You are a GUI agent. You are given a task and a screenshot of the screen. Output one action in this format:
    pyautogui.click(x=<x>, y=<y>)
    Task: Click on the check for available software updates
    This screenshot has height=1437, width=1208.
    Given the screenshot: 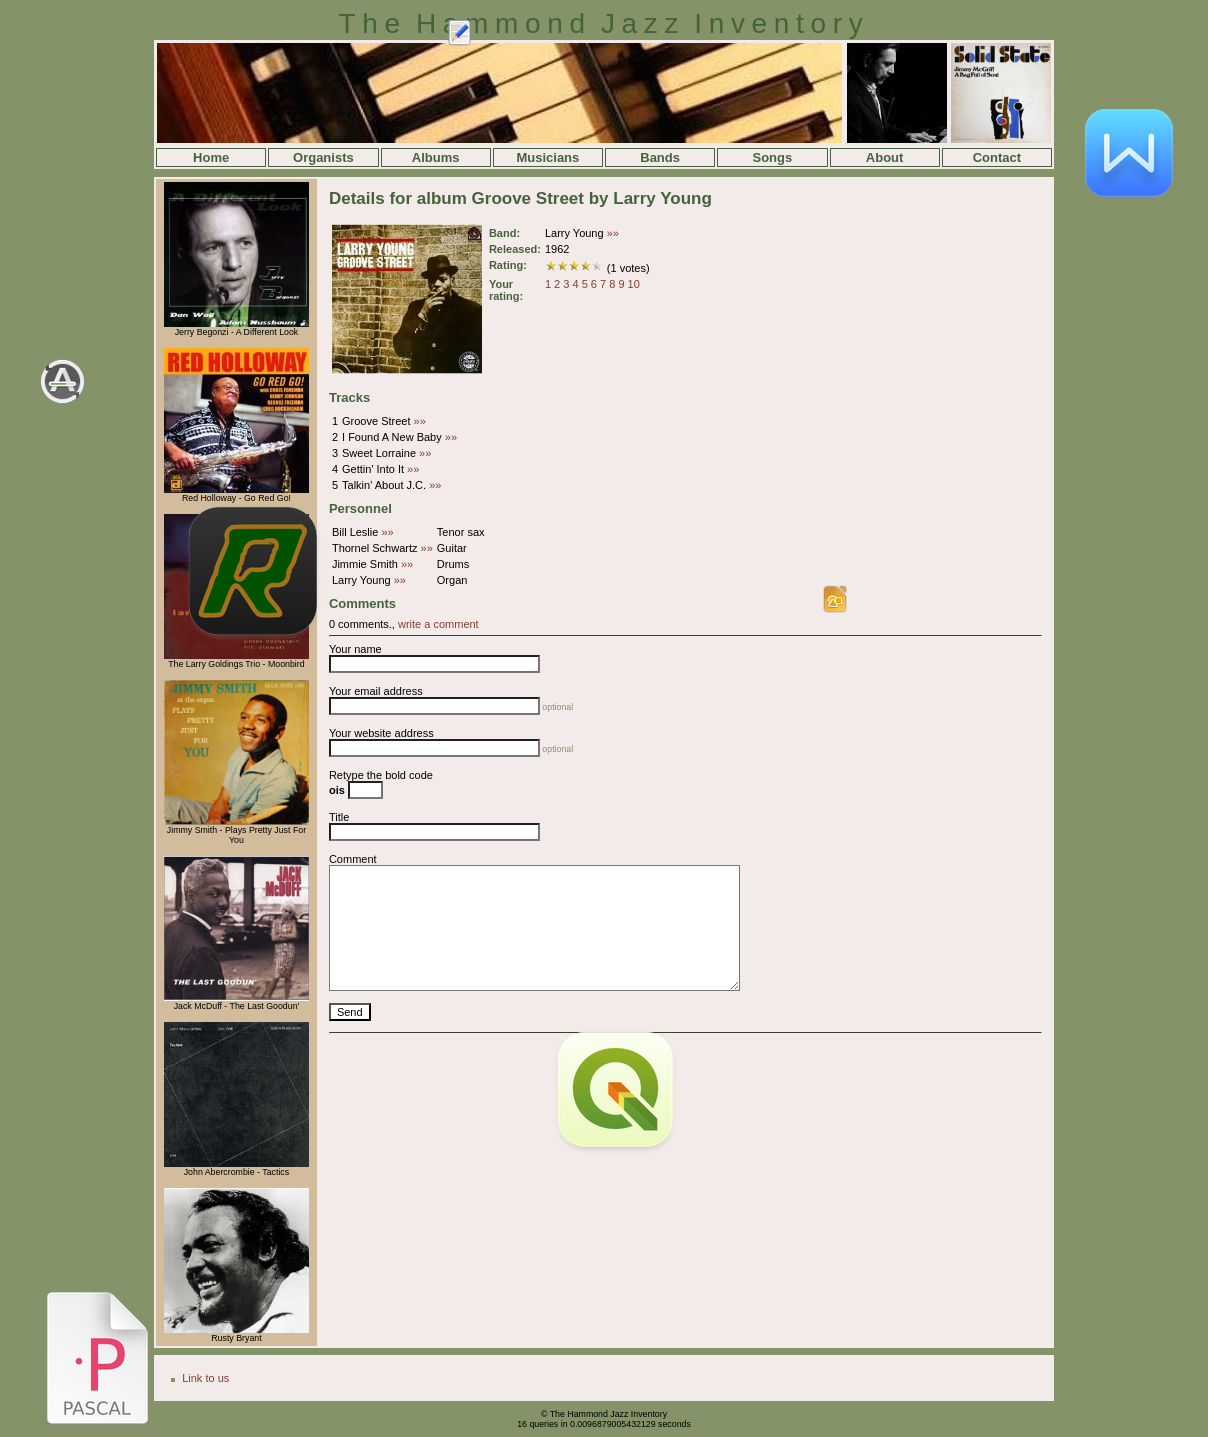 What is the action you would take?
    pyautogui.click(x=62, y=381)
    